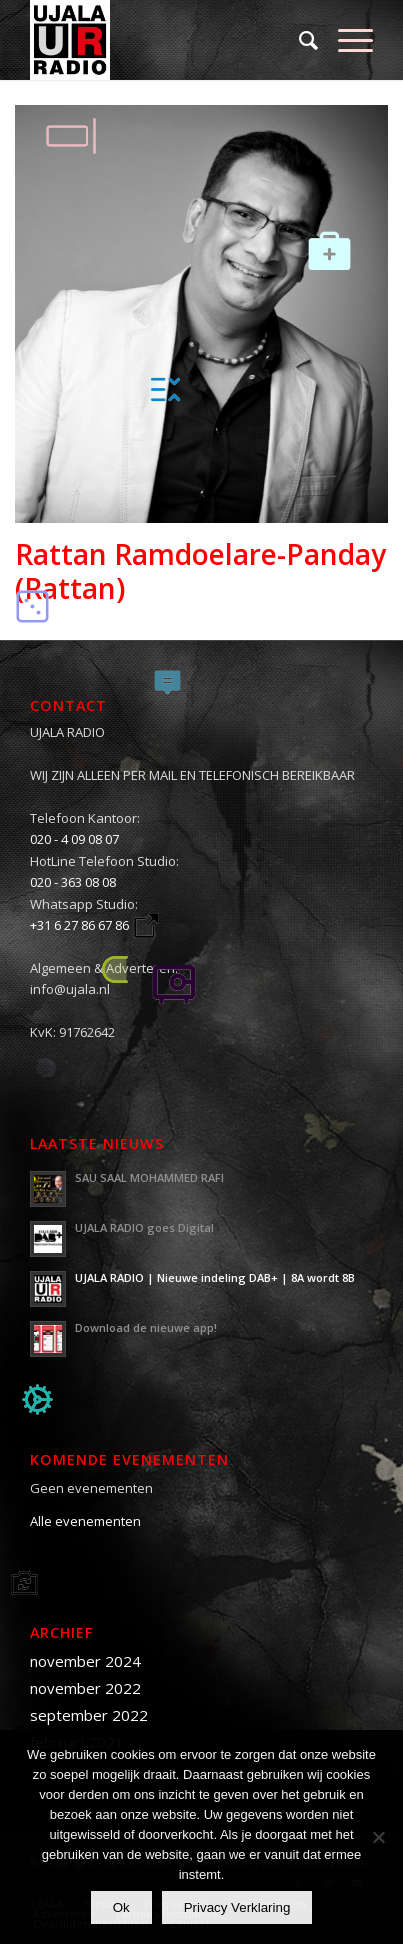 The height and width of the screenshot is (1944, 403). Describe the element at coordinates (165, 389) in the screenshot. I see `collapse or expand all list items` at that location.